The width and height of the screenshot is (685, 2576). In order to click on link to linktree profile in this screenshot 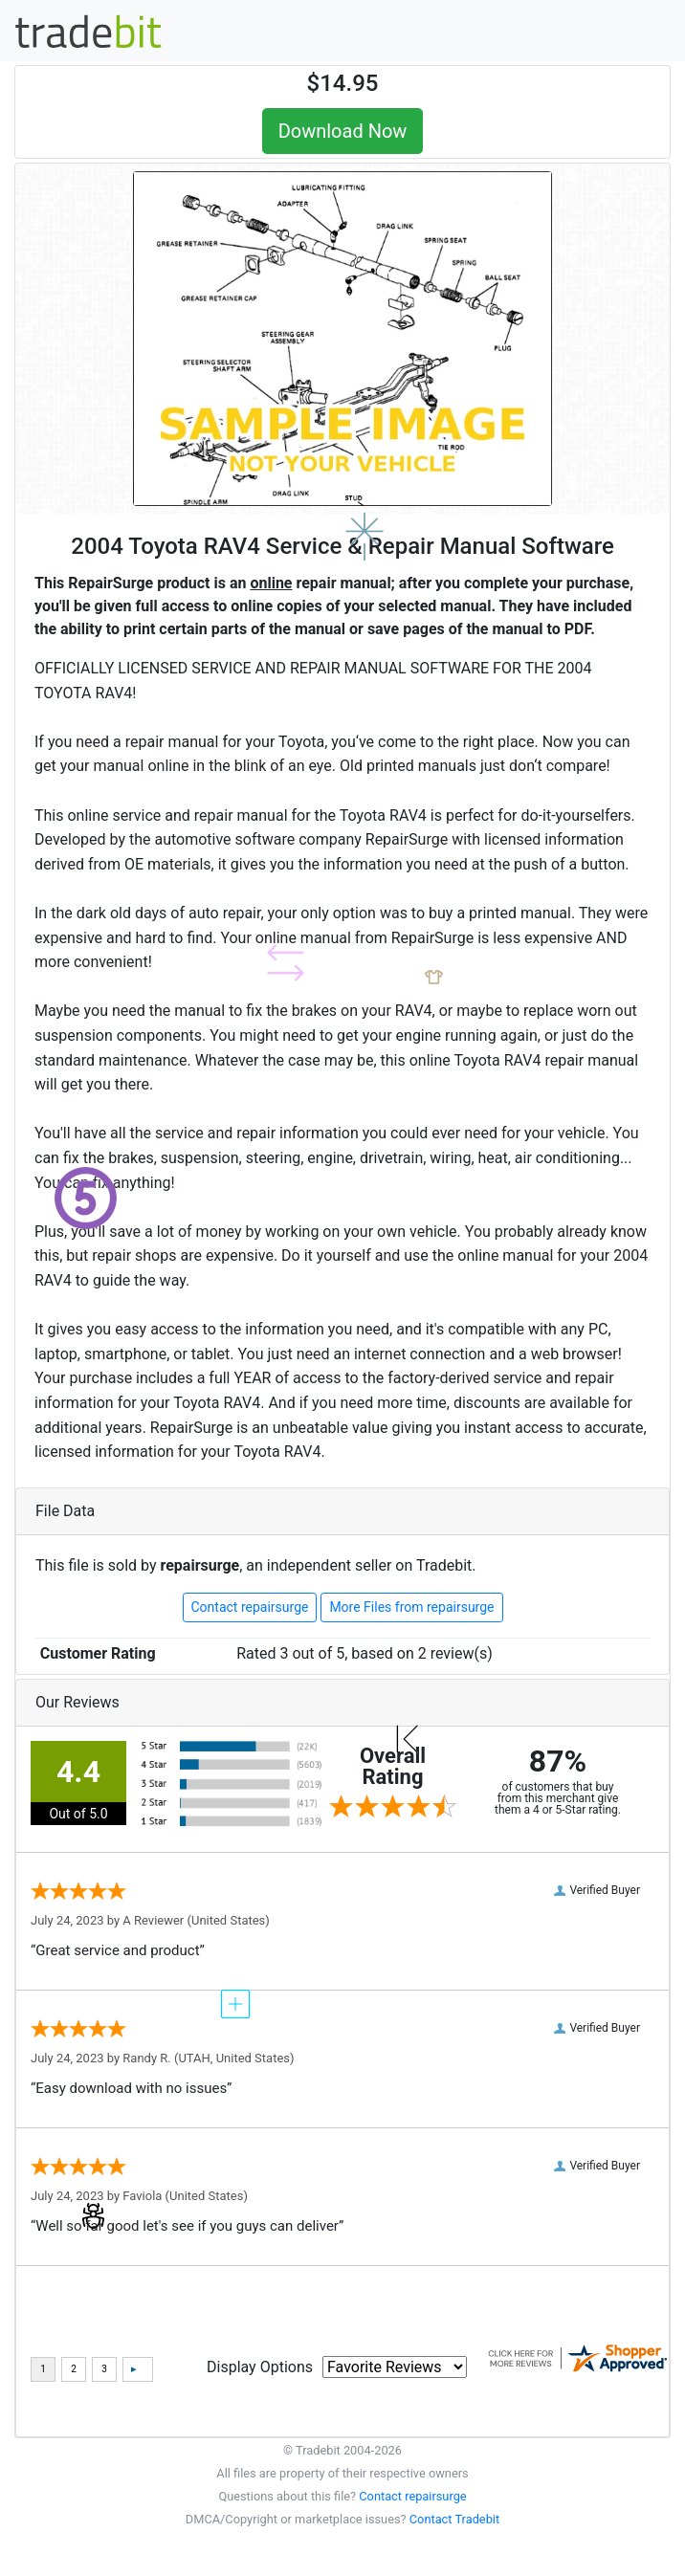, I will do `click(365, 537)`.